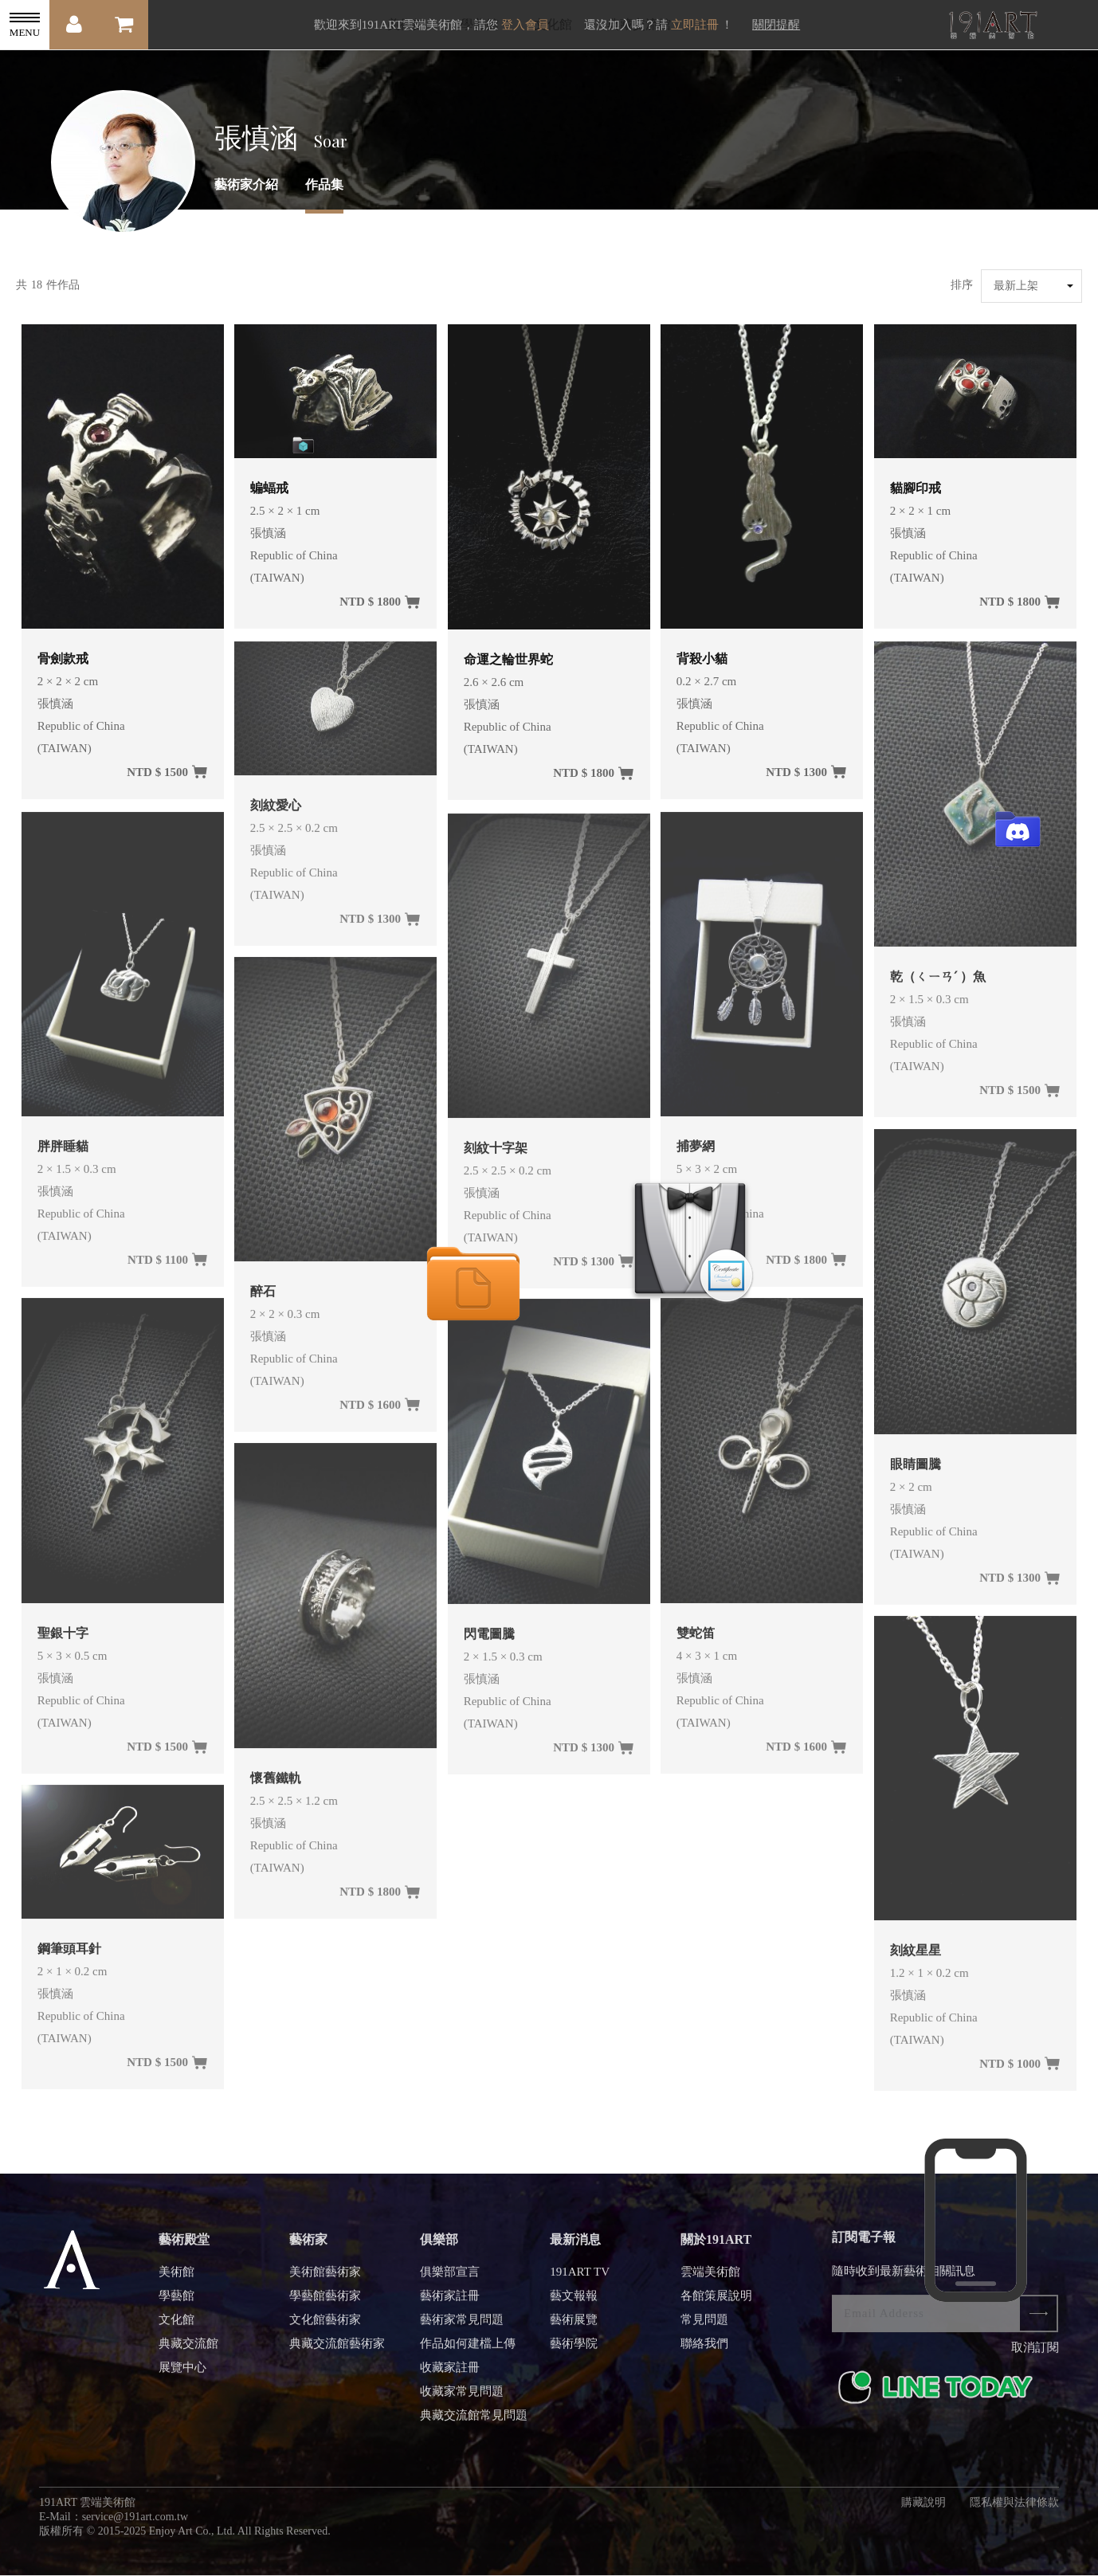  What do you see at coordinates (690, 1241) in the screenshot?
I see `manage digital certificates and security credentials` at bounding box center [690, 1241].